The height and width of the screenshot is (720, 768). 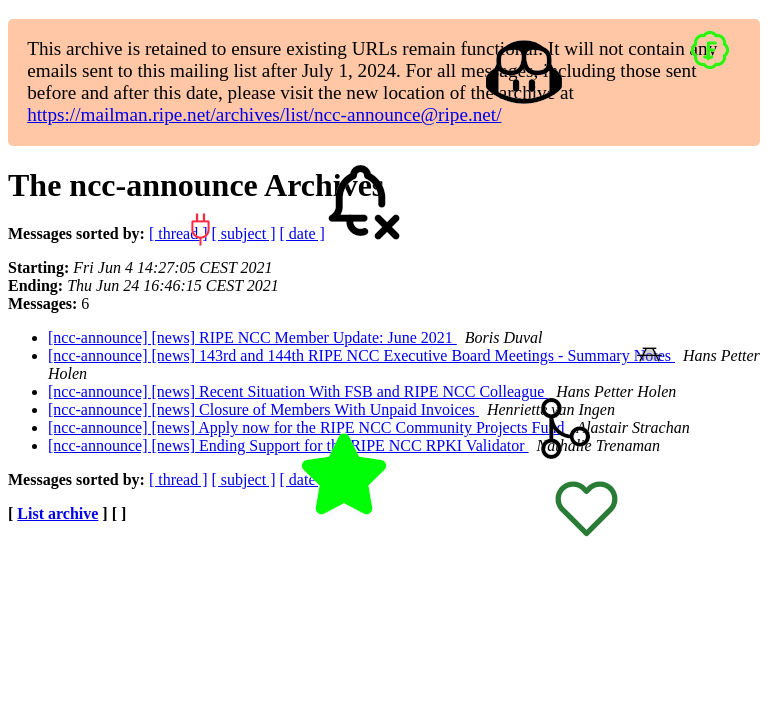 What do you see at coordinates (360, 200) in the screenshot?
I see `mute or disable notifications` at bounding box center [360, 200].